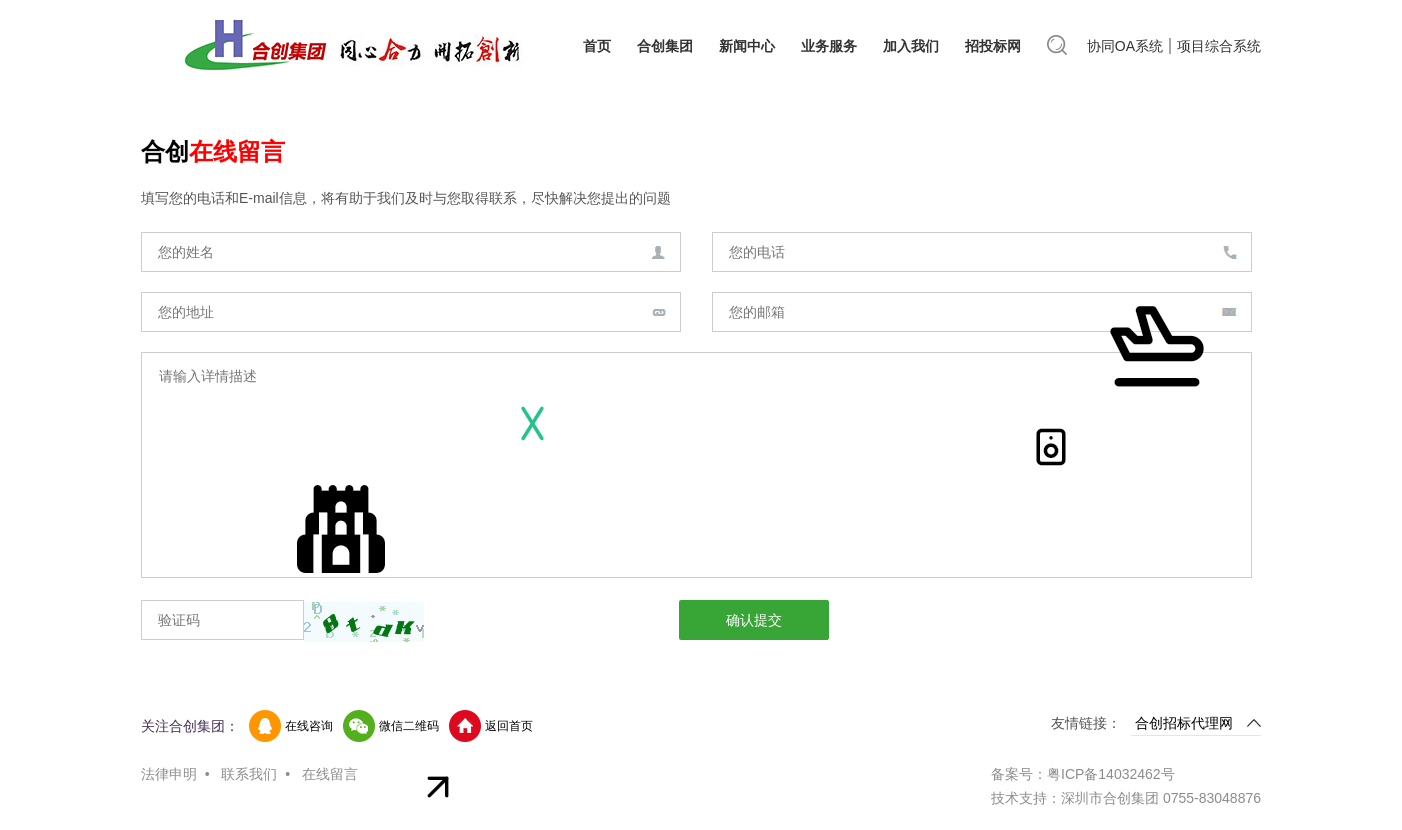 Image resolution: width=1402 pixels, height=830 pixels. I want to click on close or dismiss a window, so click(532, 423).